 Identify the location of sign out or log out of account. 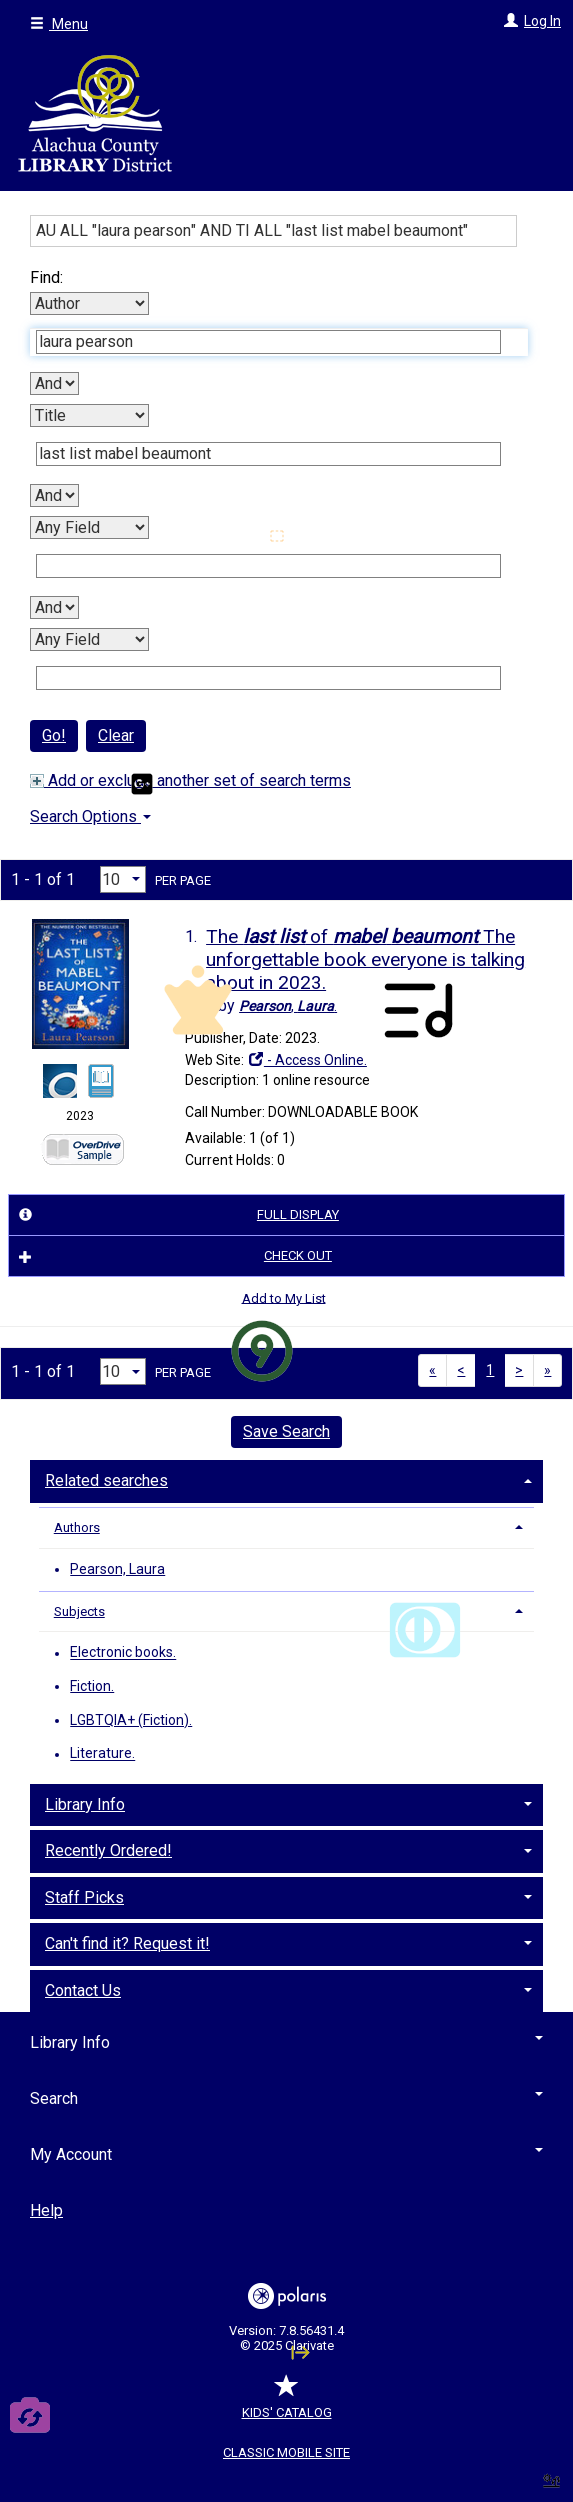
(300, 2352).